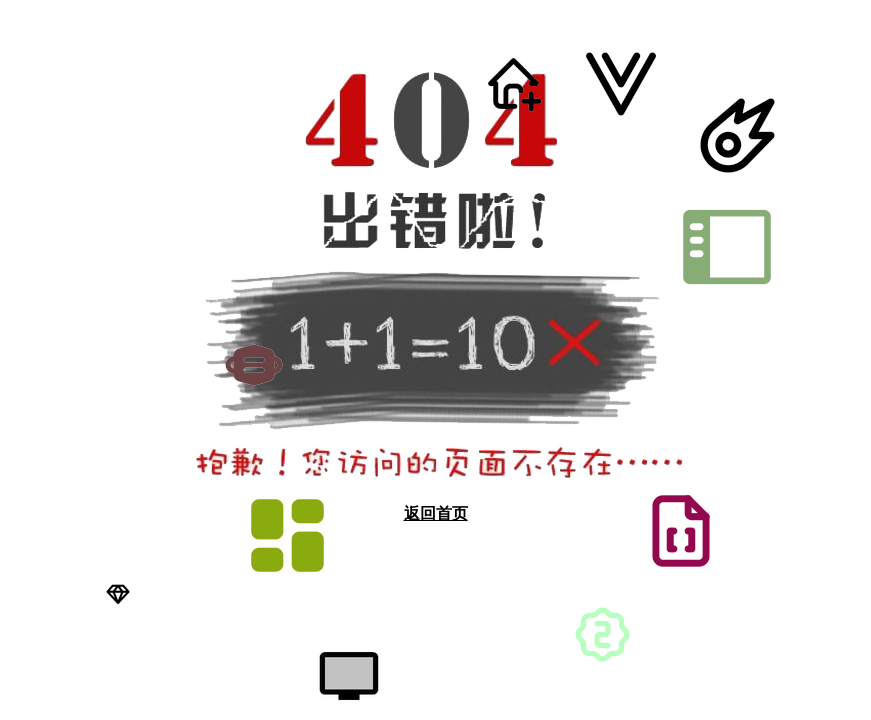 This screenshot has height=720, width=871. Describe the element at coordinates (287, 535) in the screenshot. I see `open dashboard view` at that location.